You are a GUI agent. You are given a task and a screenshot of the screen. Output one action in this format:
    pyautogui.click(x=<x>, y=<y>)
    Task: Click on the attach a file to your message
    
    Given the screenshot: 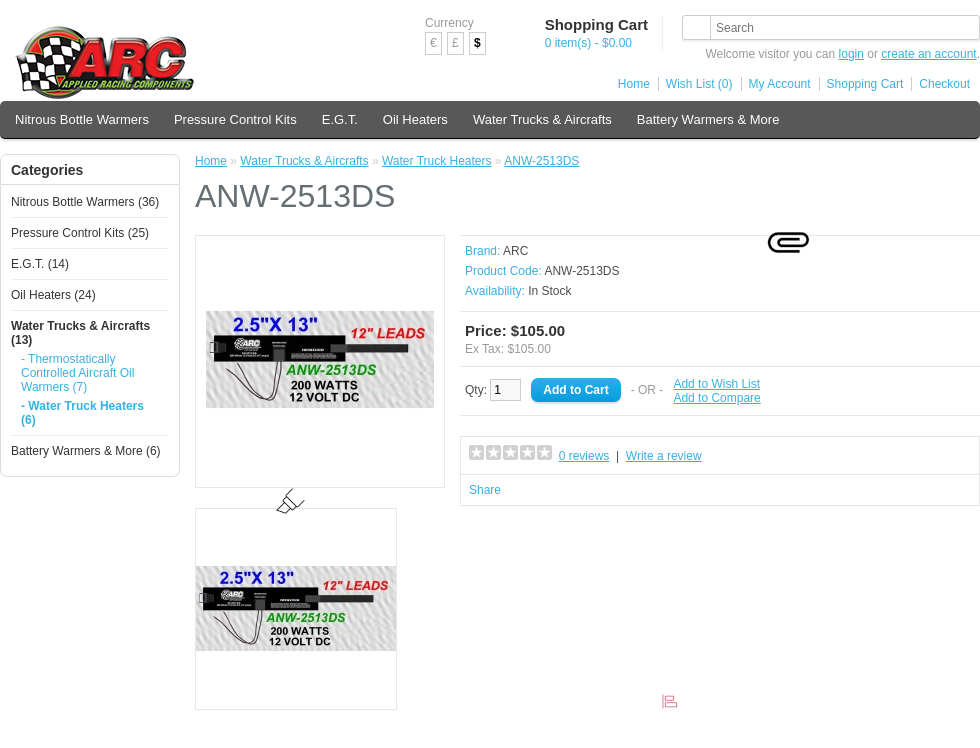 What is the action you would take?
    pyautogui.click(x=787, y=242)
    